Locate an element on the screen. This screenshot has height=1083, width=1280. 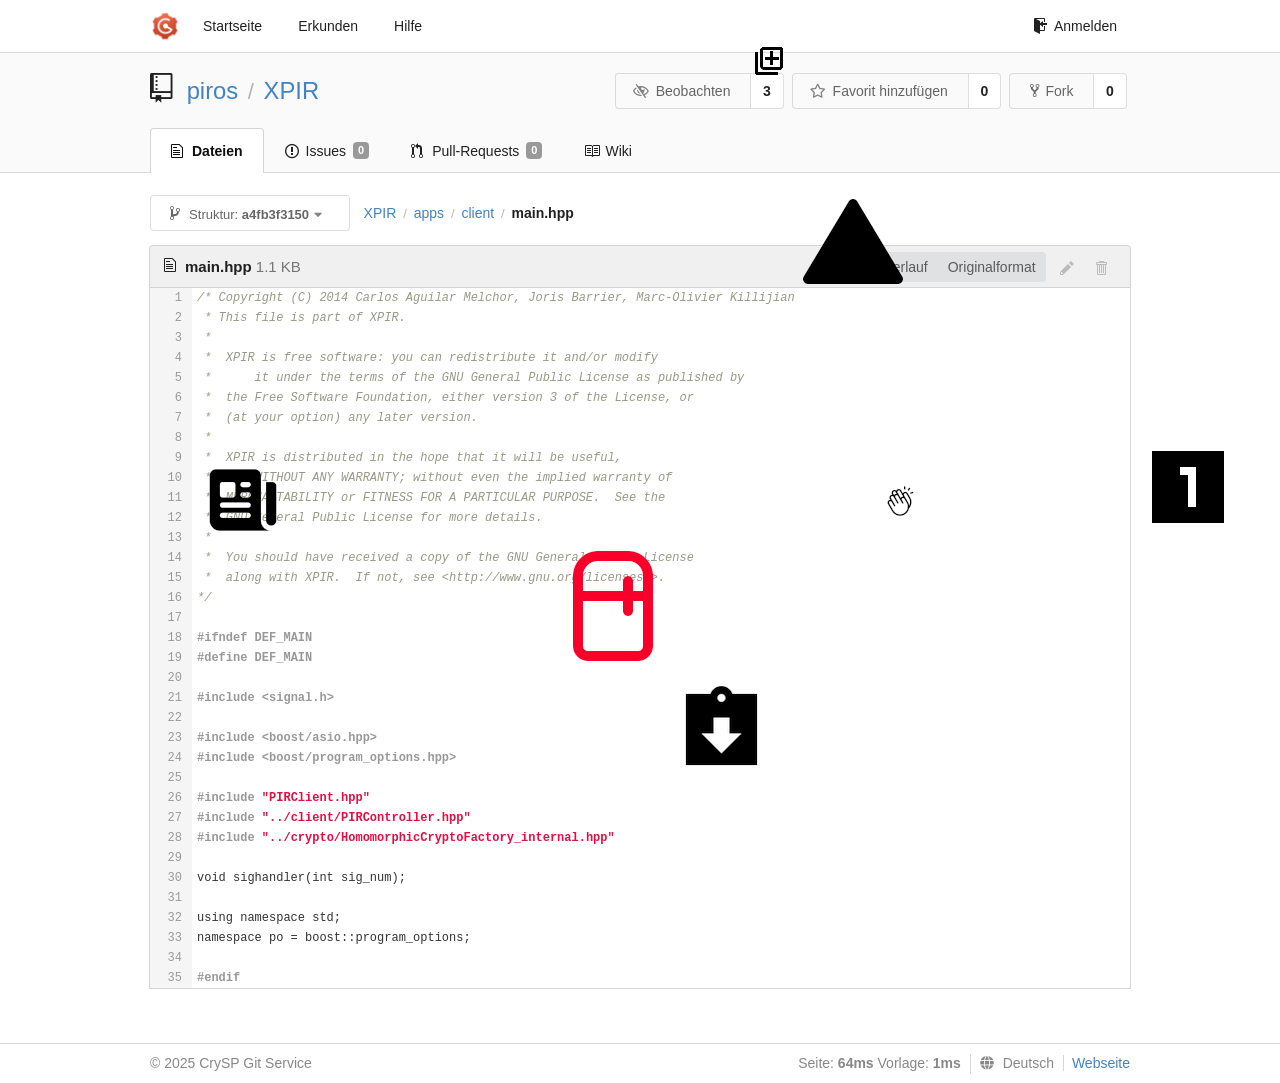
applaud or show appreciation for content is located at coordinates (900, 501).